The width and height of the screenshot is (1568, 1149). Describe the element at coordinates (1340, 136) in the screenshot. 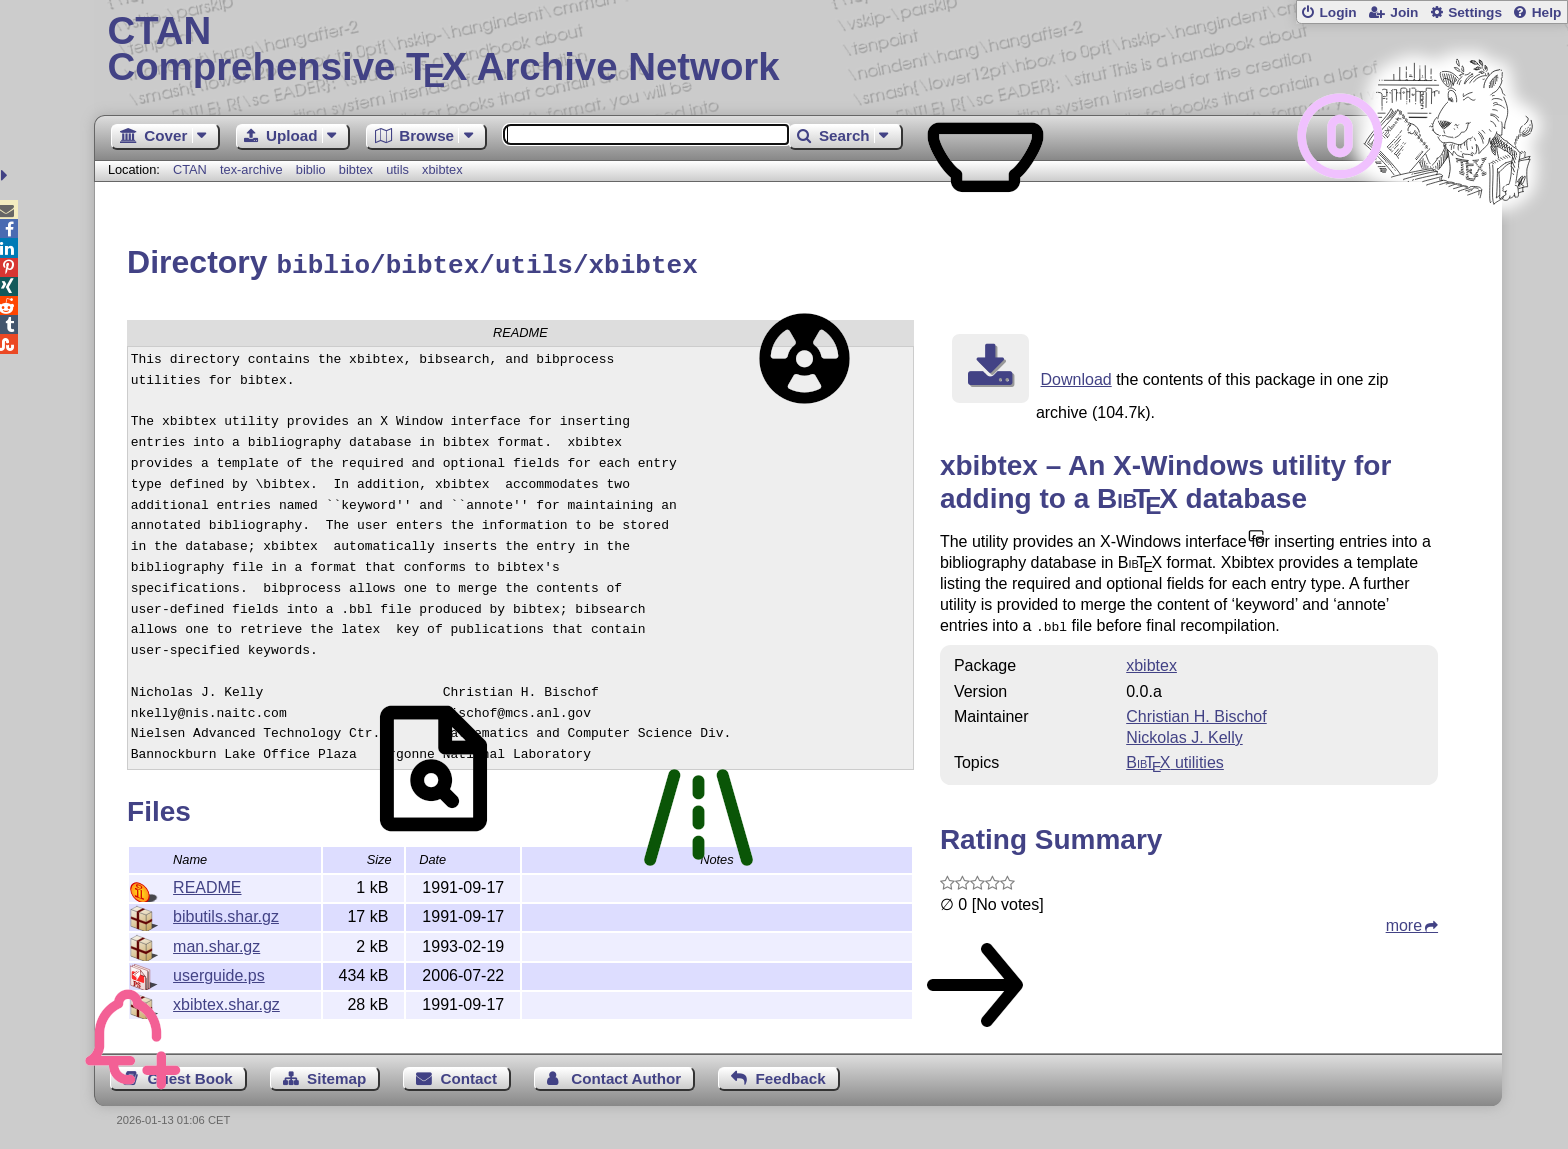

I see `indicates an "O" option or selection in a multiple choice interface` at that location.